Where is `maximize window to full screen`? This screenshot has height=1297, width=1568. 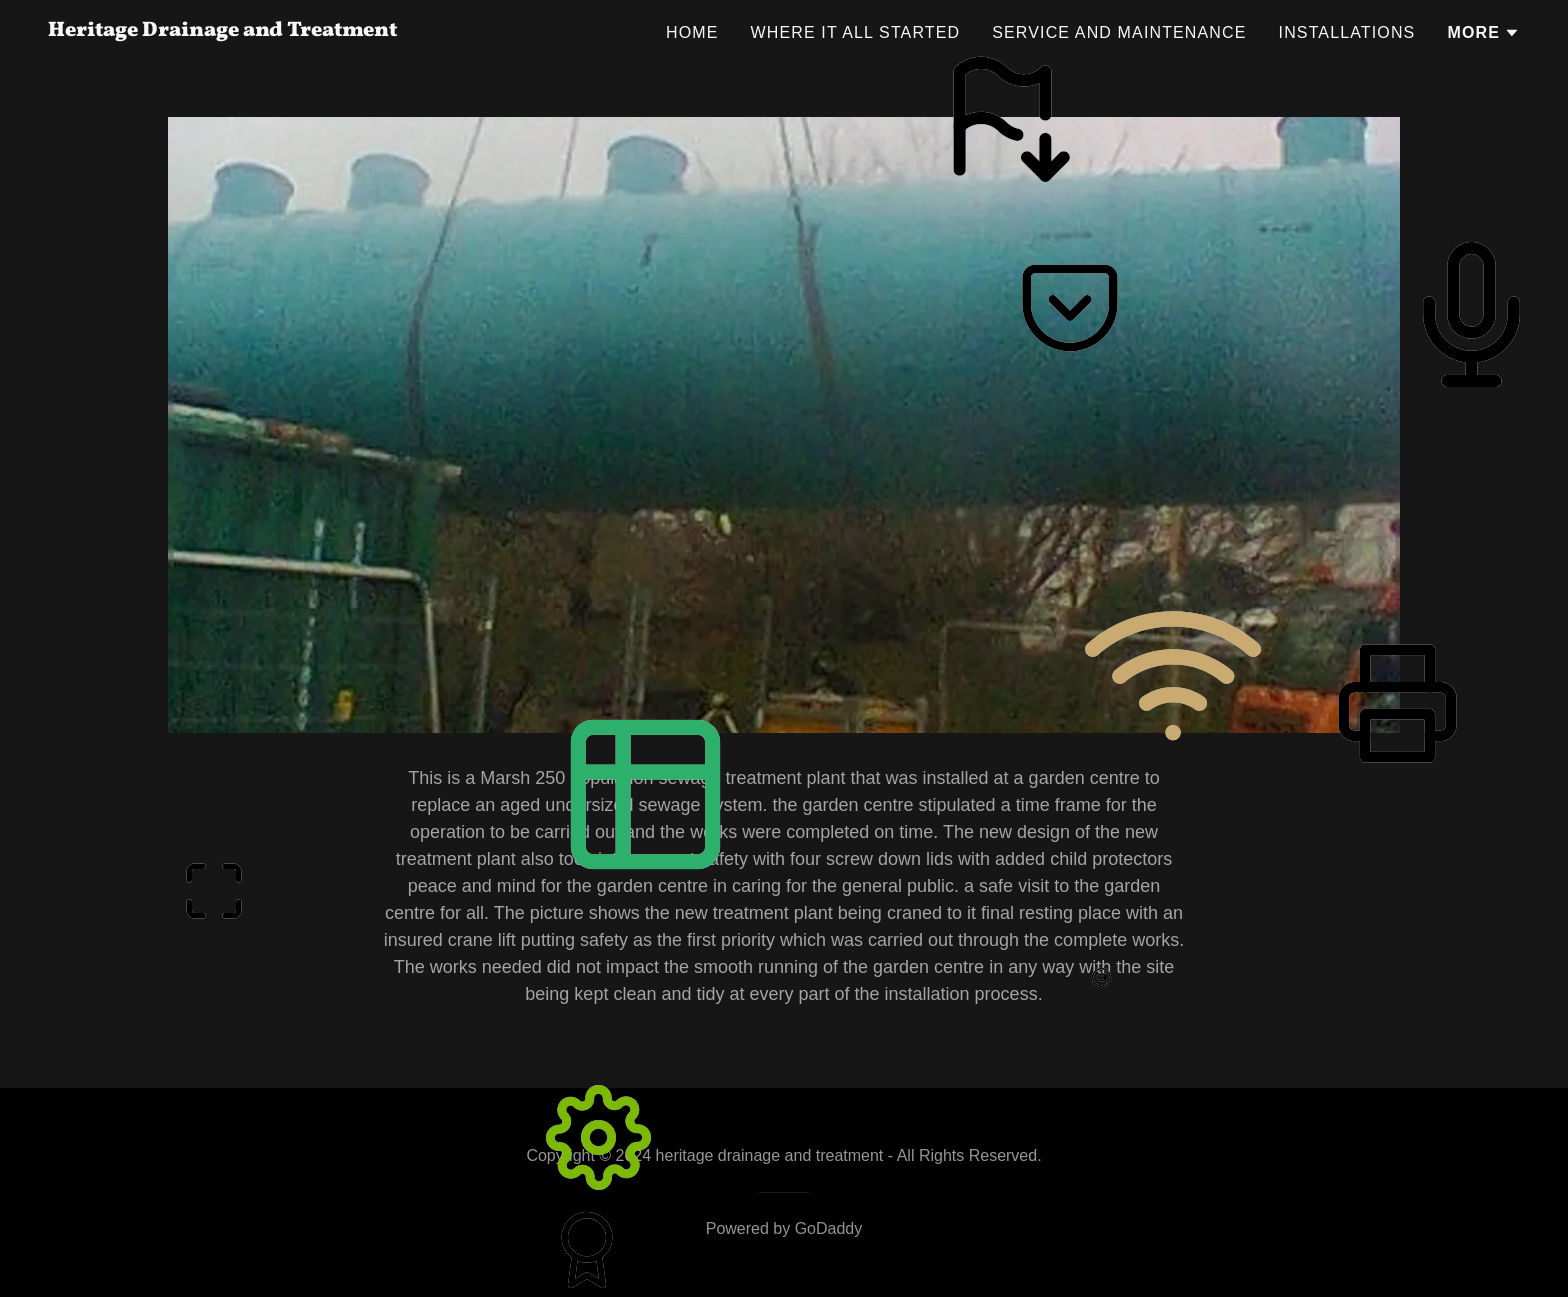 maximize window to full screen is located at coordinates (214, 891).